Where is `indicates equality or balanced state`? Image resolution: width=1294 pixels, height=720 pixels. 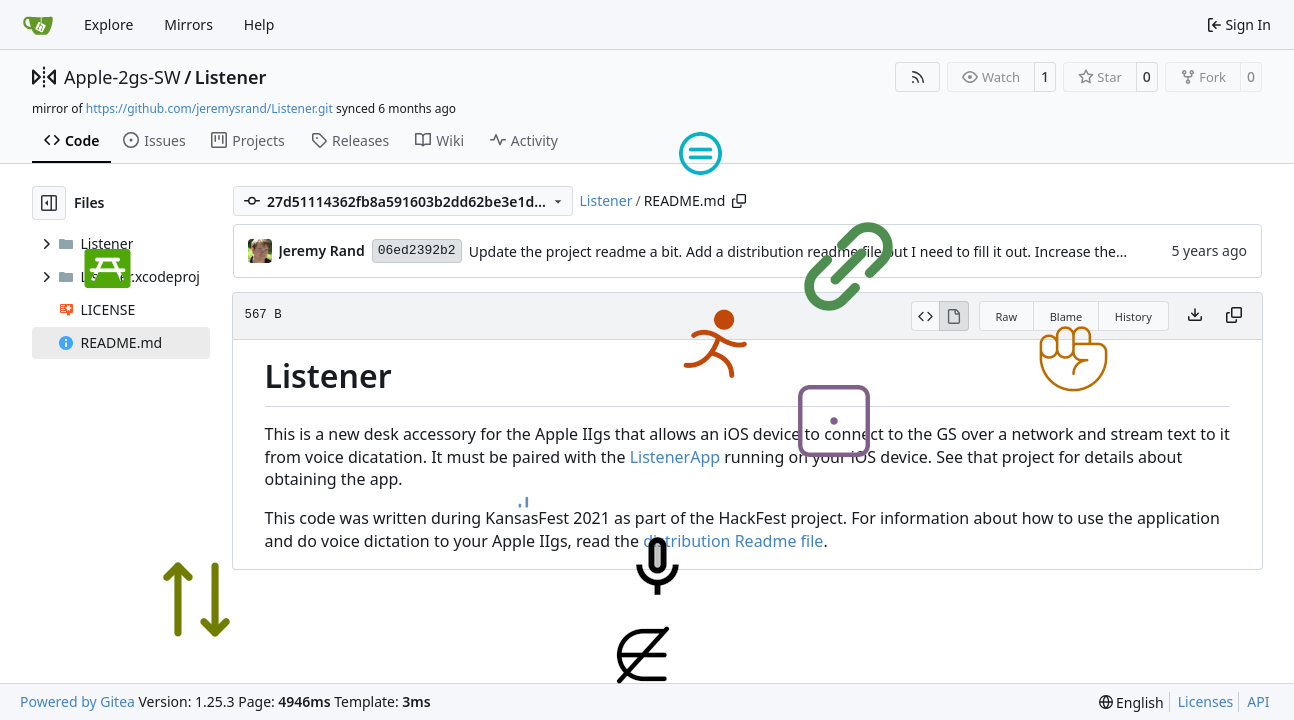 indicates equality or balanced state is located at coordinates (700, 153).